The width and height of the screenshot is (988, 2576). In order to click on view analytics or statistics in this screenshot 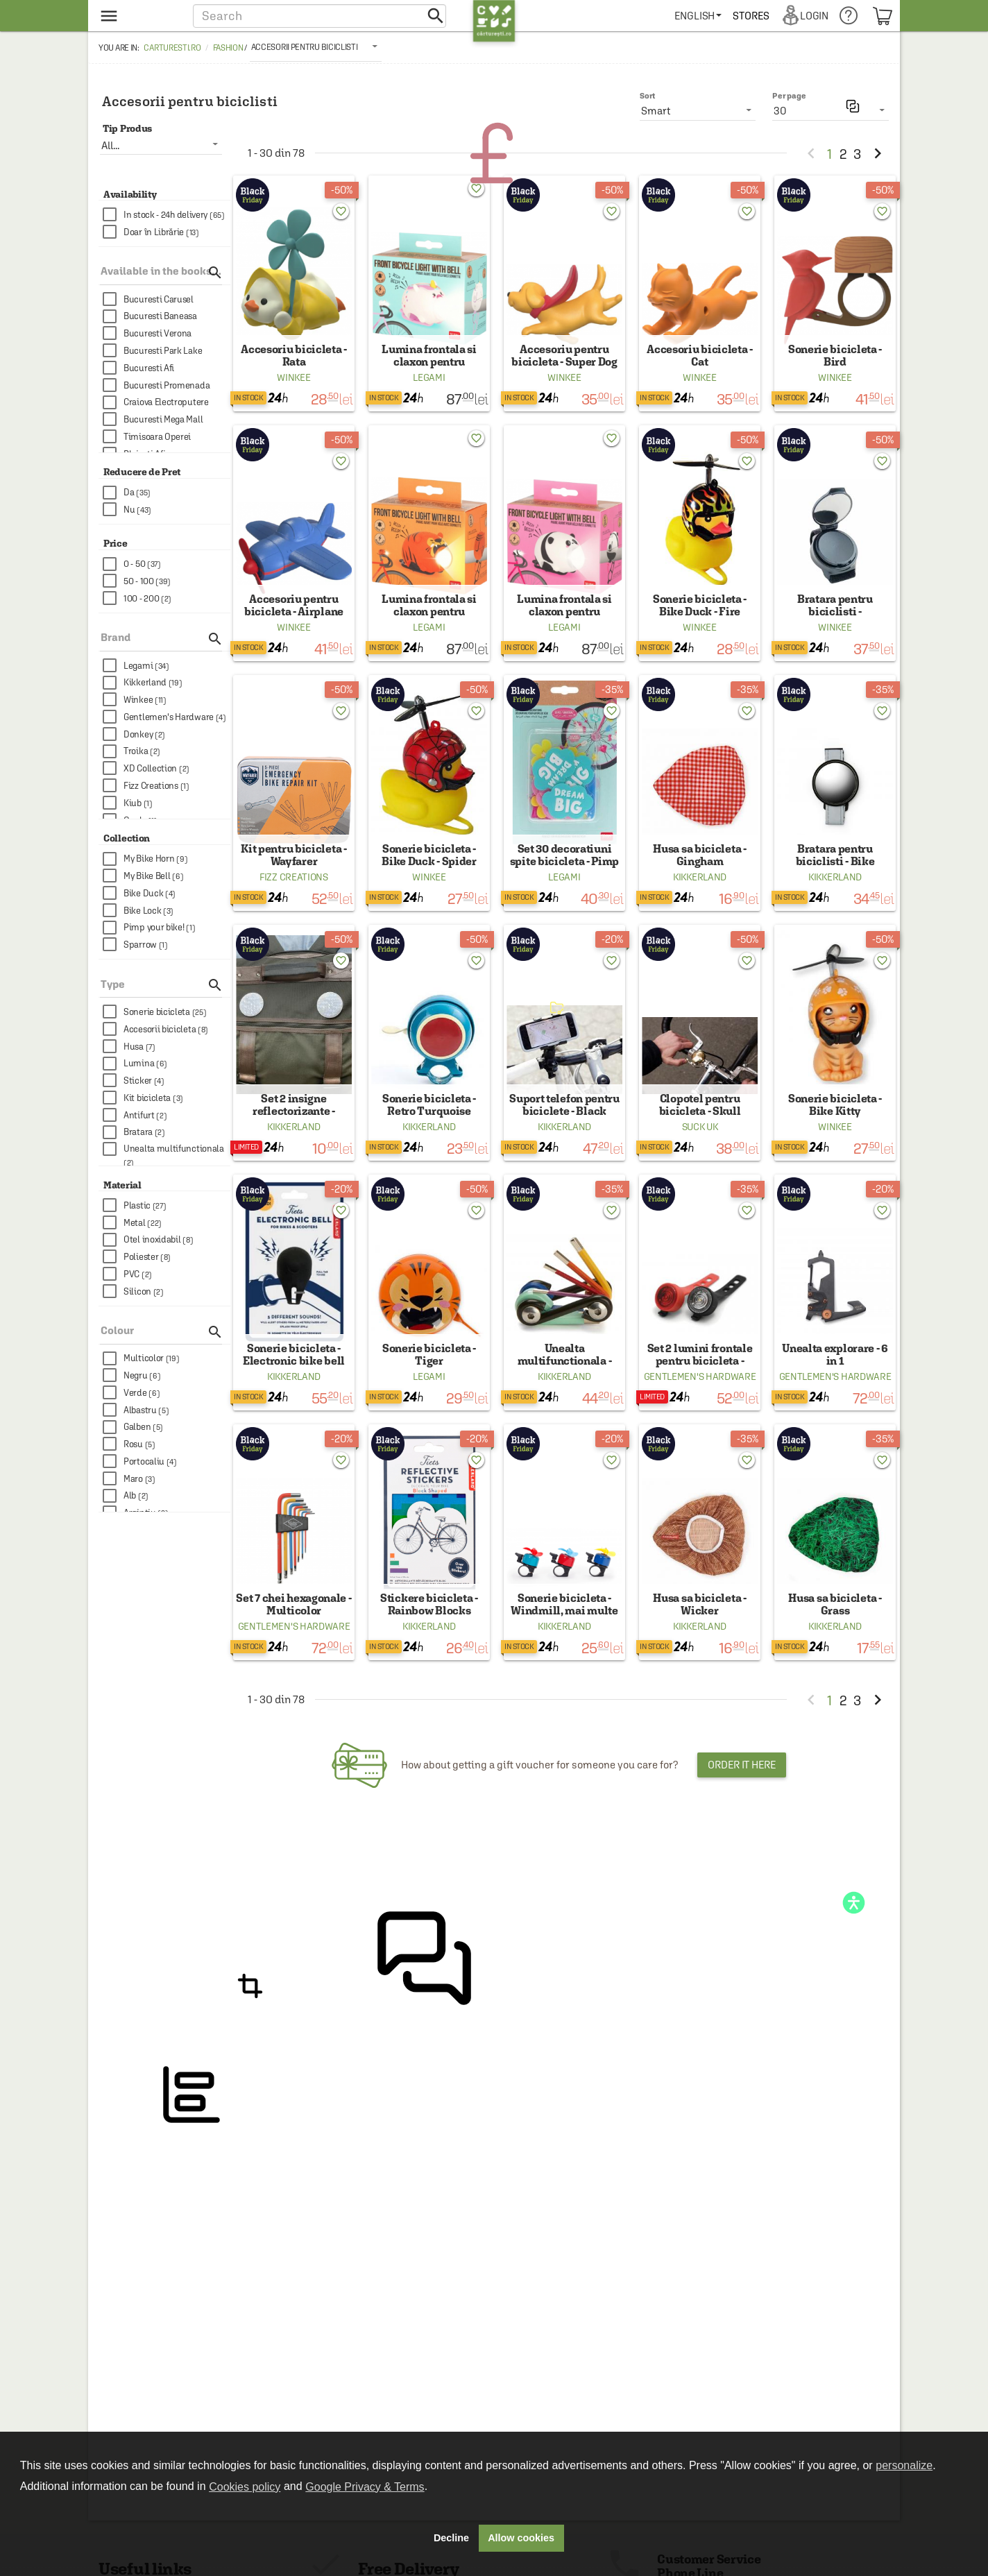, I will do `click(191, 2095)`.